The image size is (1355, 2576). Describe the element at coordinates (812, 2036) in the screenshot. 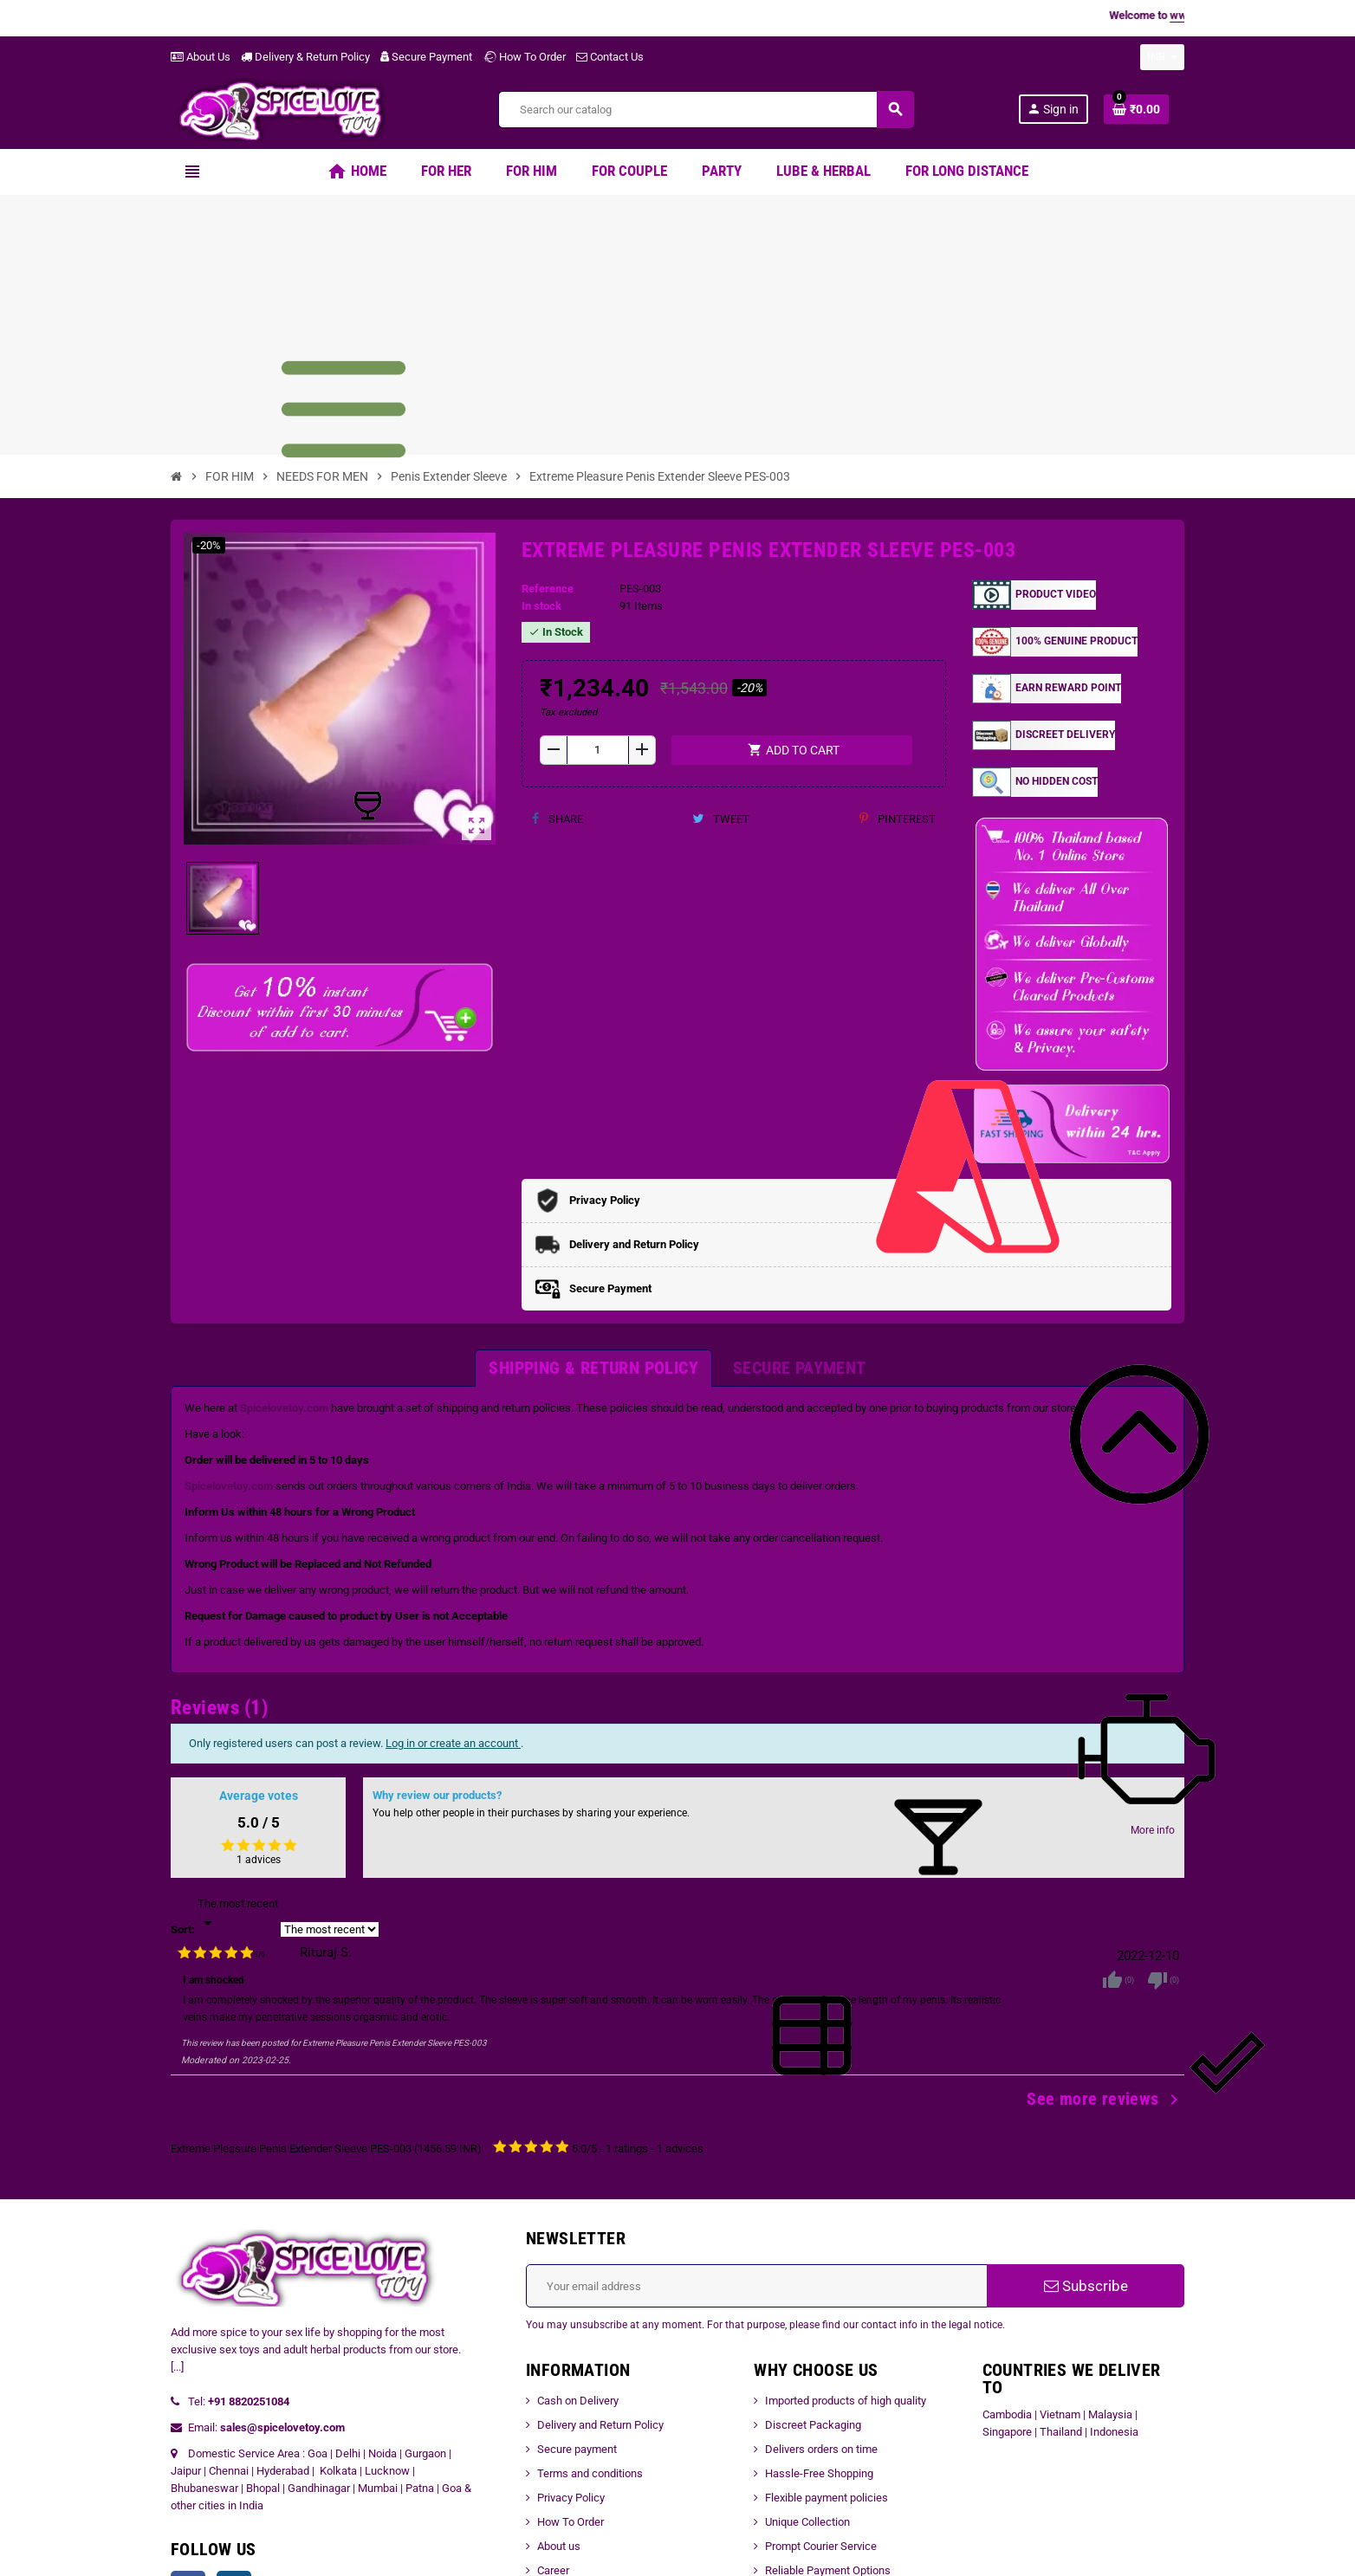

I see `access table settings or configuration options` at that location.